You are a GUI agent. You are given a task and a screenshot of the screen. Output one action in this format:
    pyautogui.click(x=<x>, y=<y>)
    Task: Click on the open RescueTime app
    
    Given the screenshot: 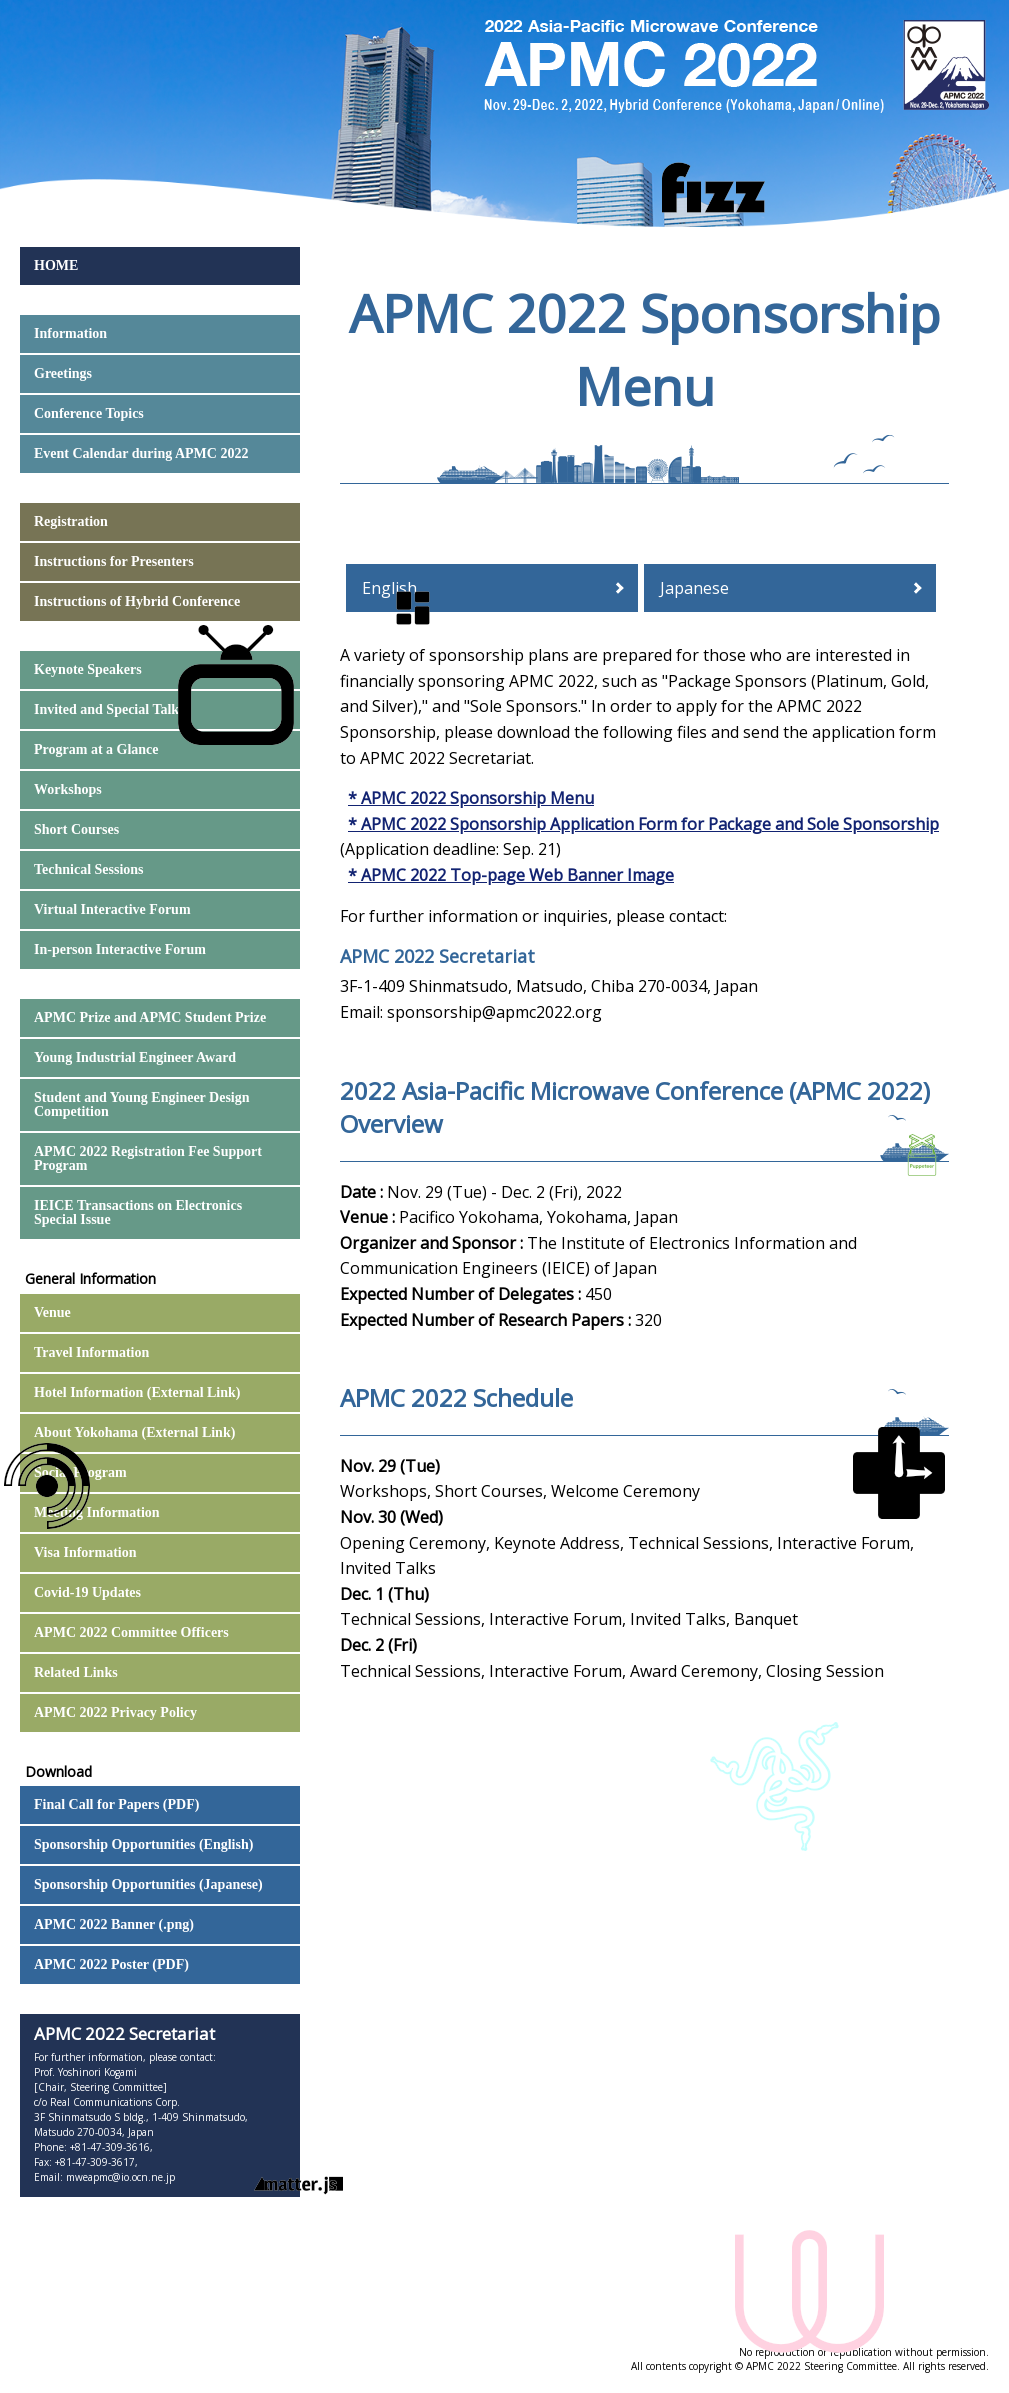 What is the action you would take?
    pyautogui.click(x=899, y=1473)
    